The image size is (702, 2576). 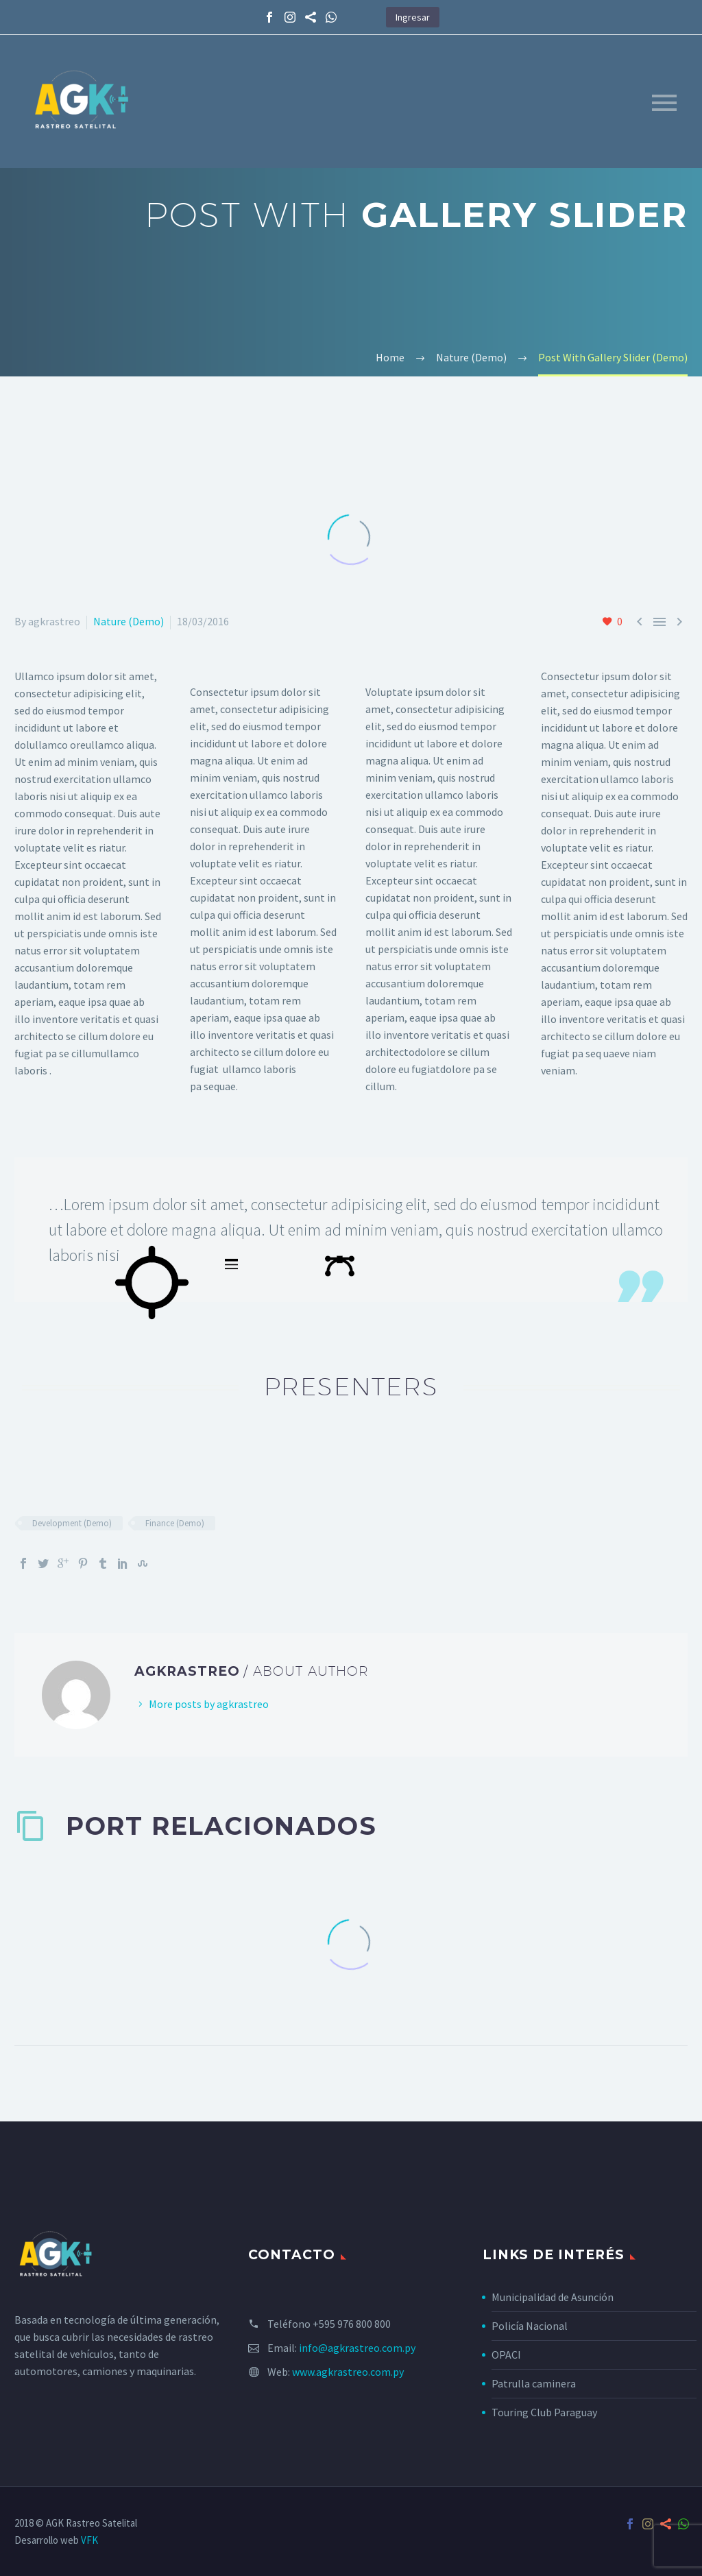 What do you see at coordinates (231, 1264) in the screenshot?
I see `view queue or playlist` at bounding box center [231, 1264].